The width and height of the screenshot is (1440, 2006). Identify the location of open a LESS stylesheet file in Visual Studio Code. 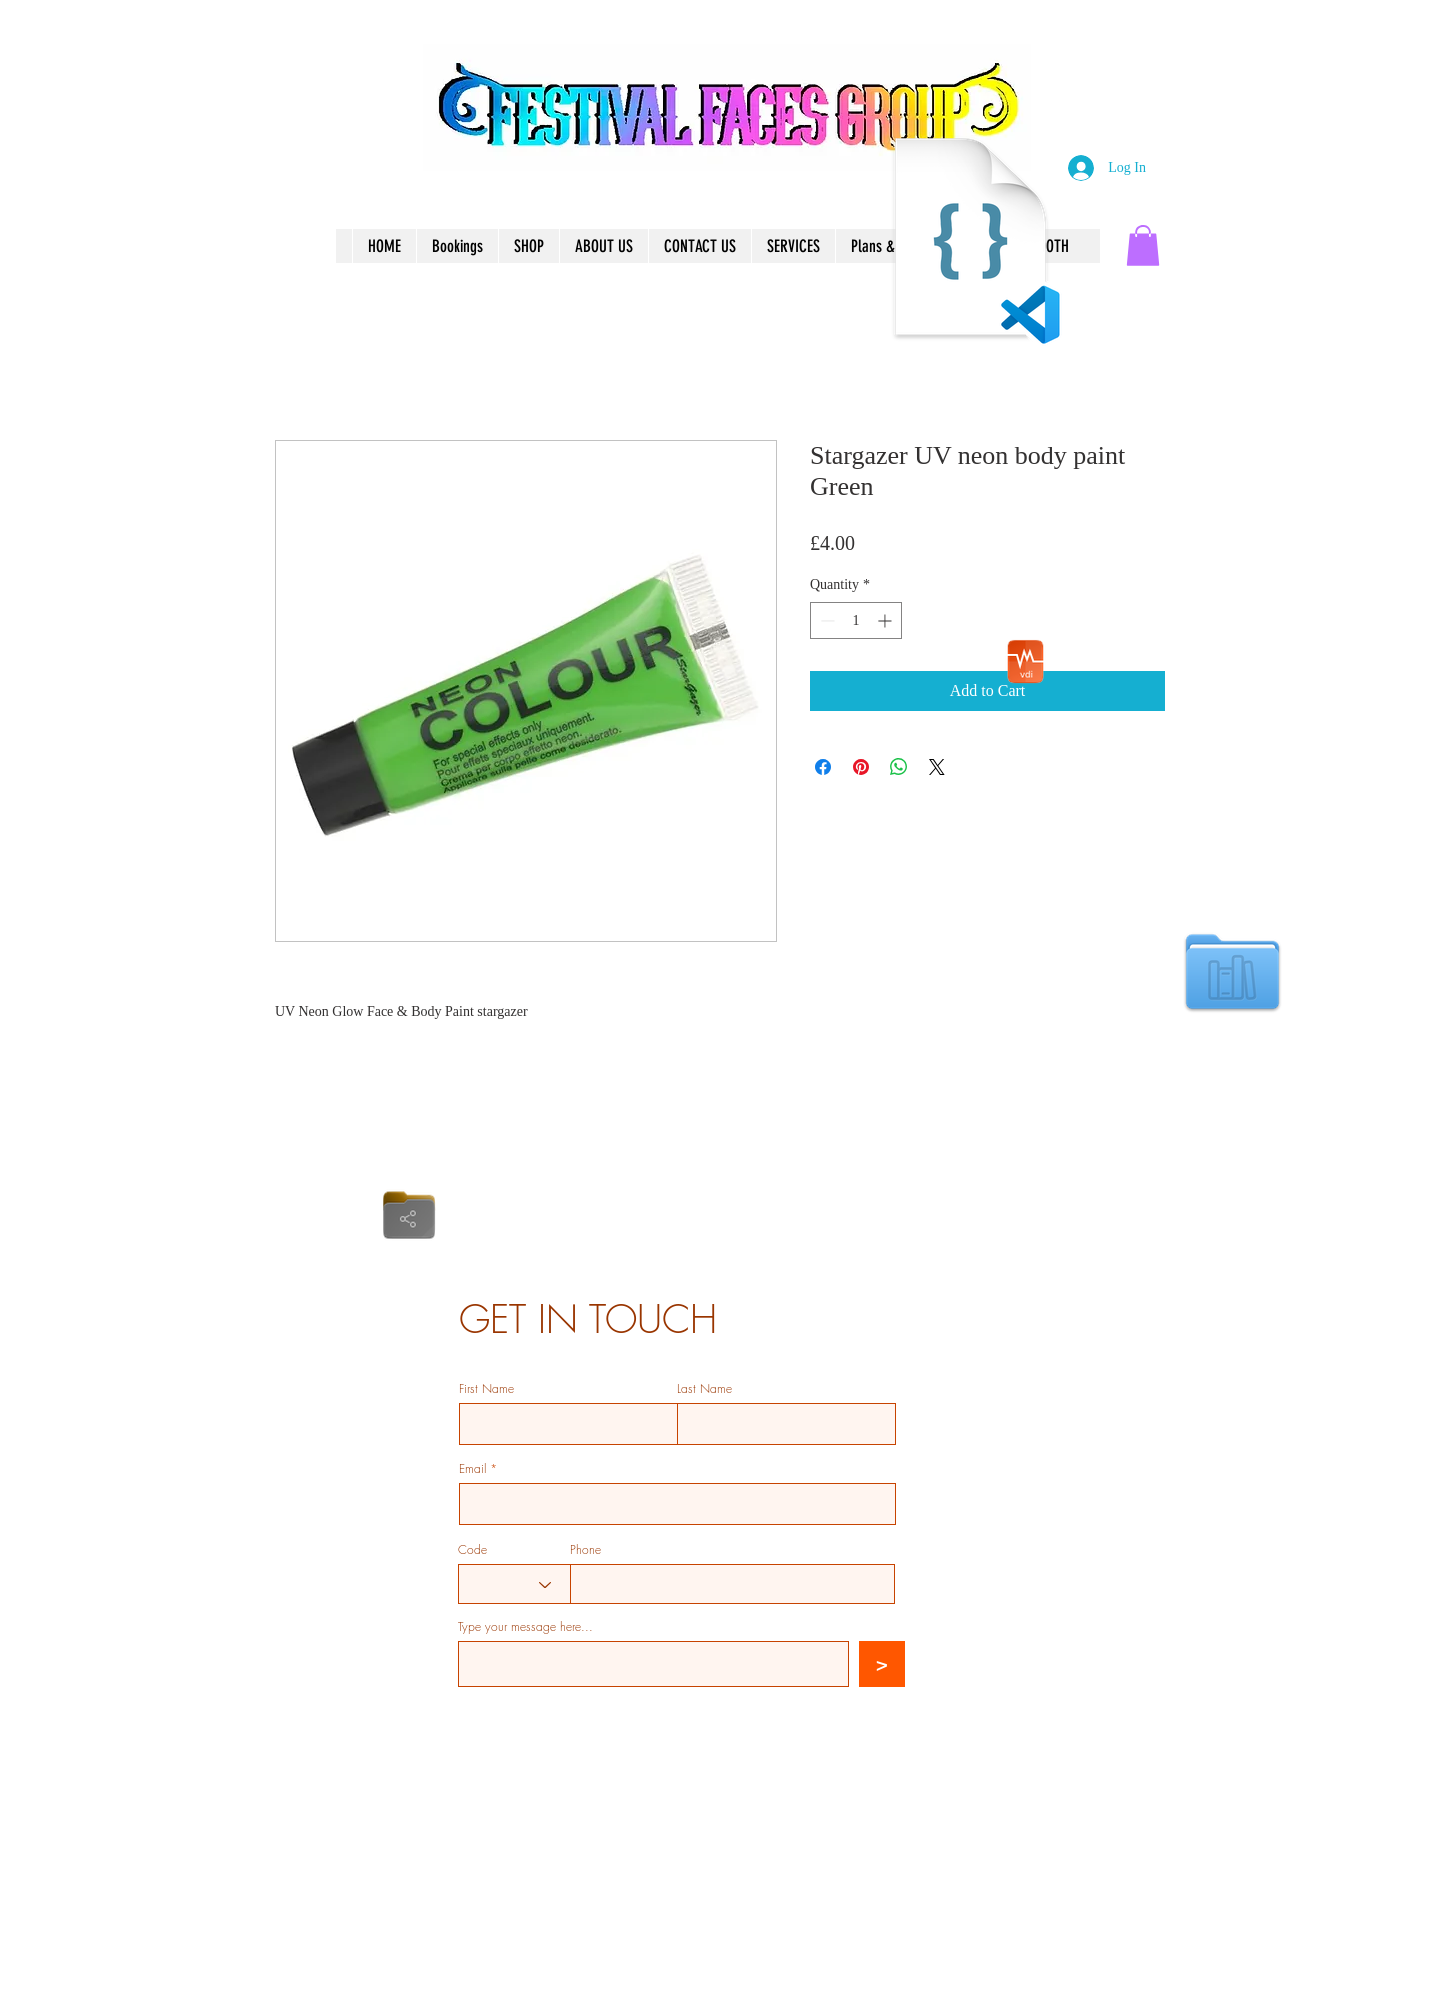
(970, 241).